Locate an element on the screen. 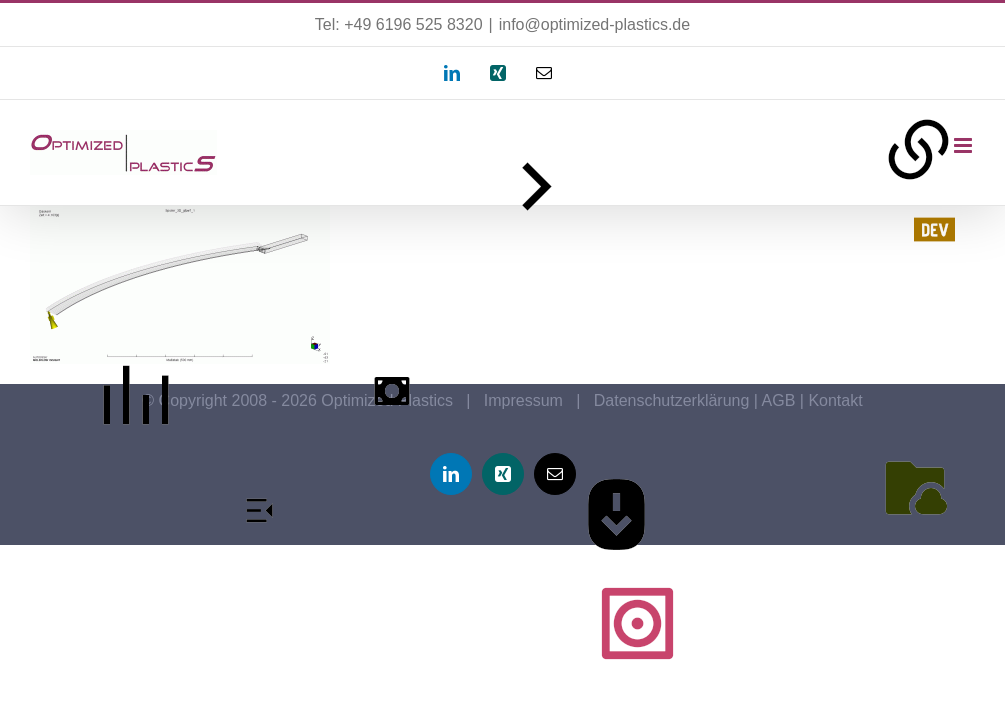 The height and width of the screenshot is (720, 1005). scroll to the bottom of the page is located at coordinates (616, 514).